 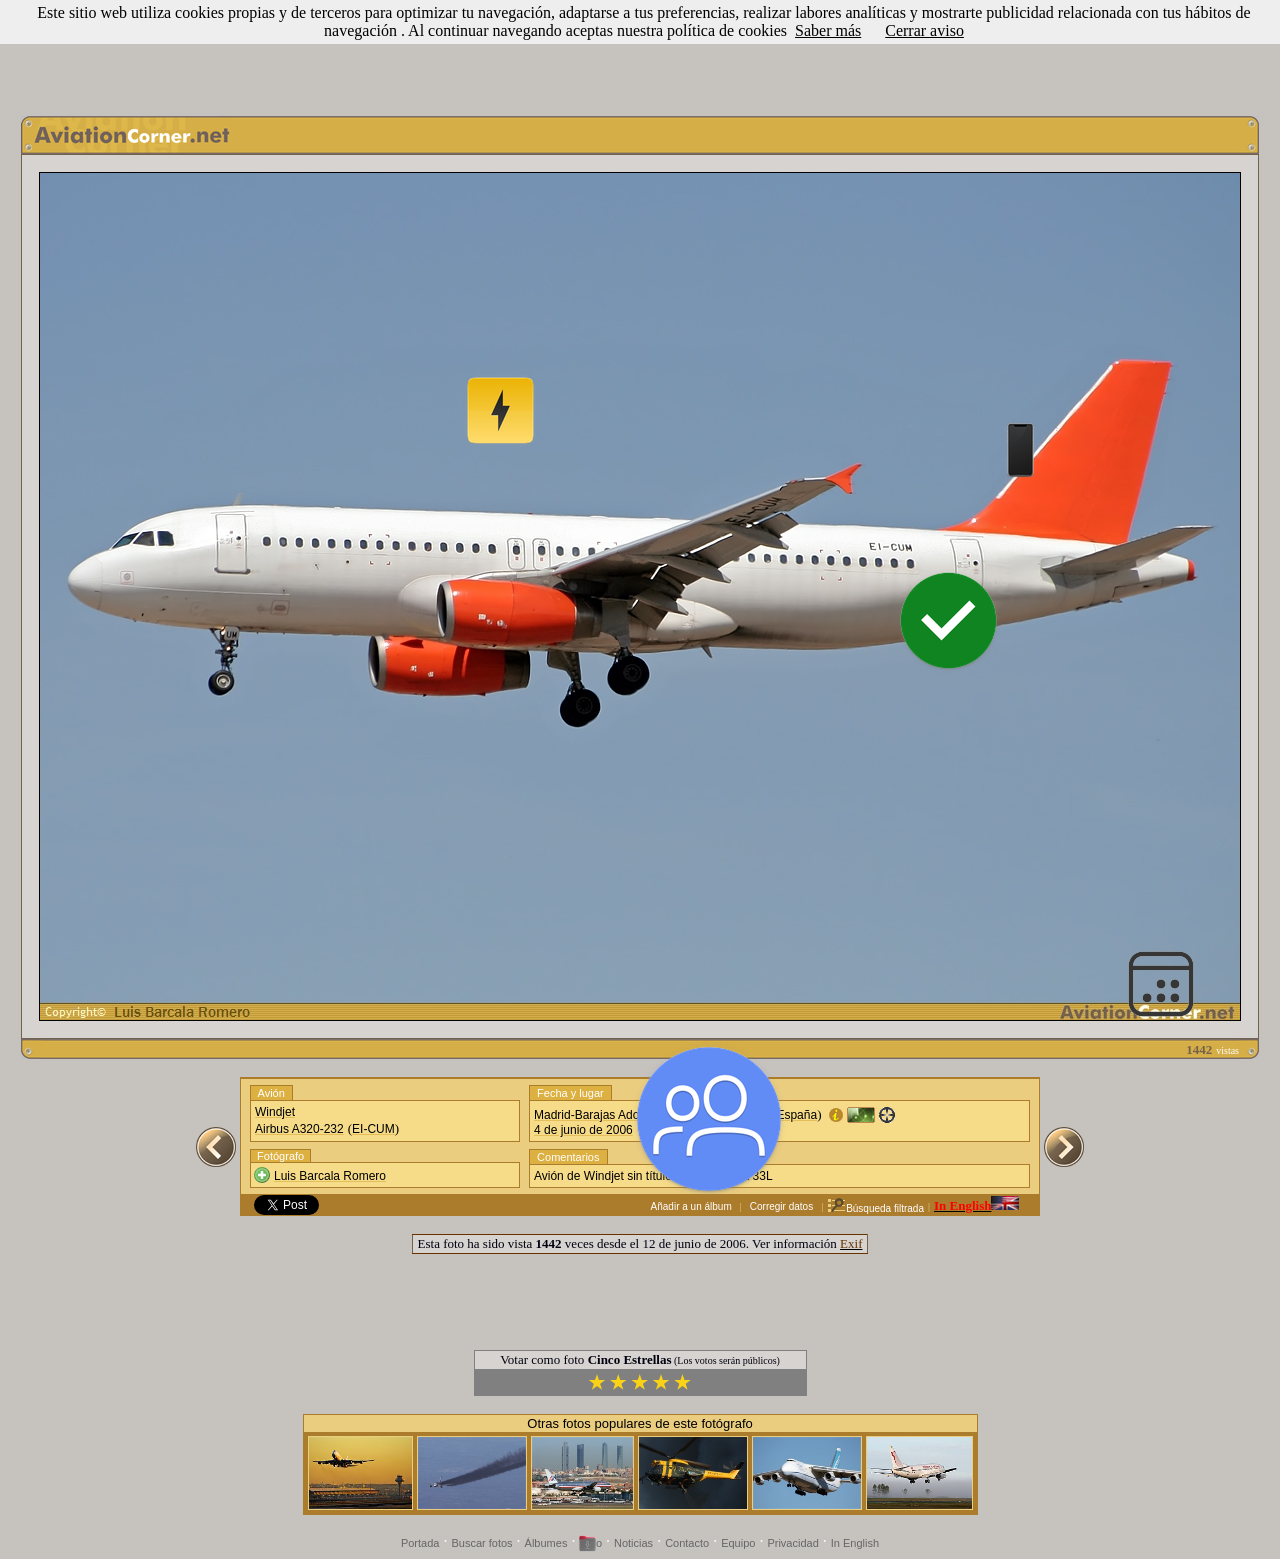 What do you see at coordinates (709, 1119) in the screenshot?
I see `switch to a different user account` at bounding box center [709, 1119].